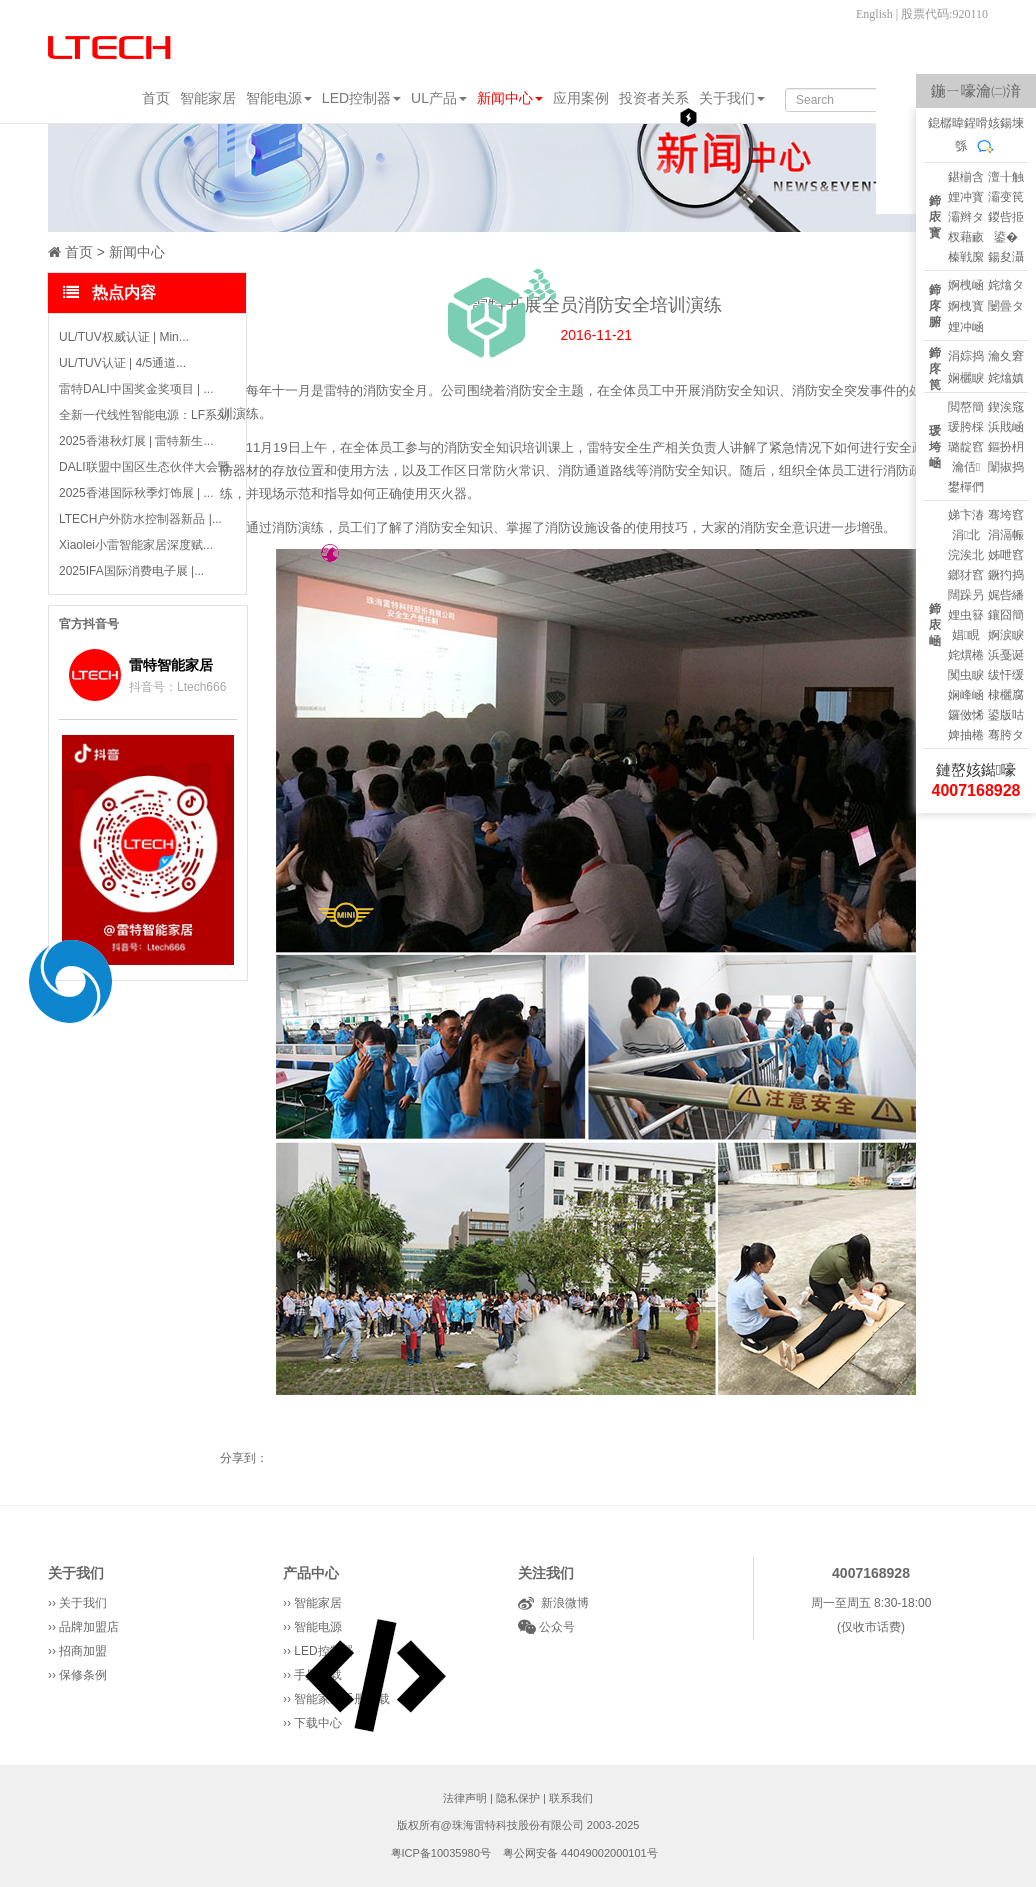 The width and height of the screenshot is (1036, 1887). I want to click on devbox logo - a development environment tool, so click(375, 1675).